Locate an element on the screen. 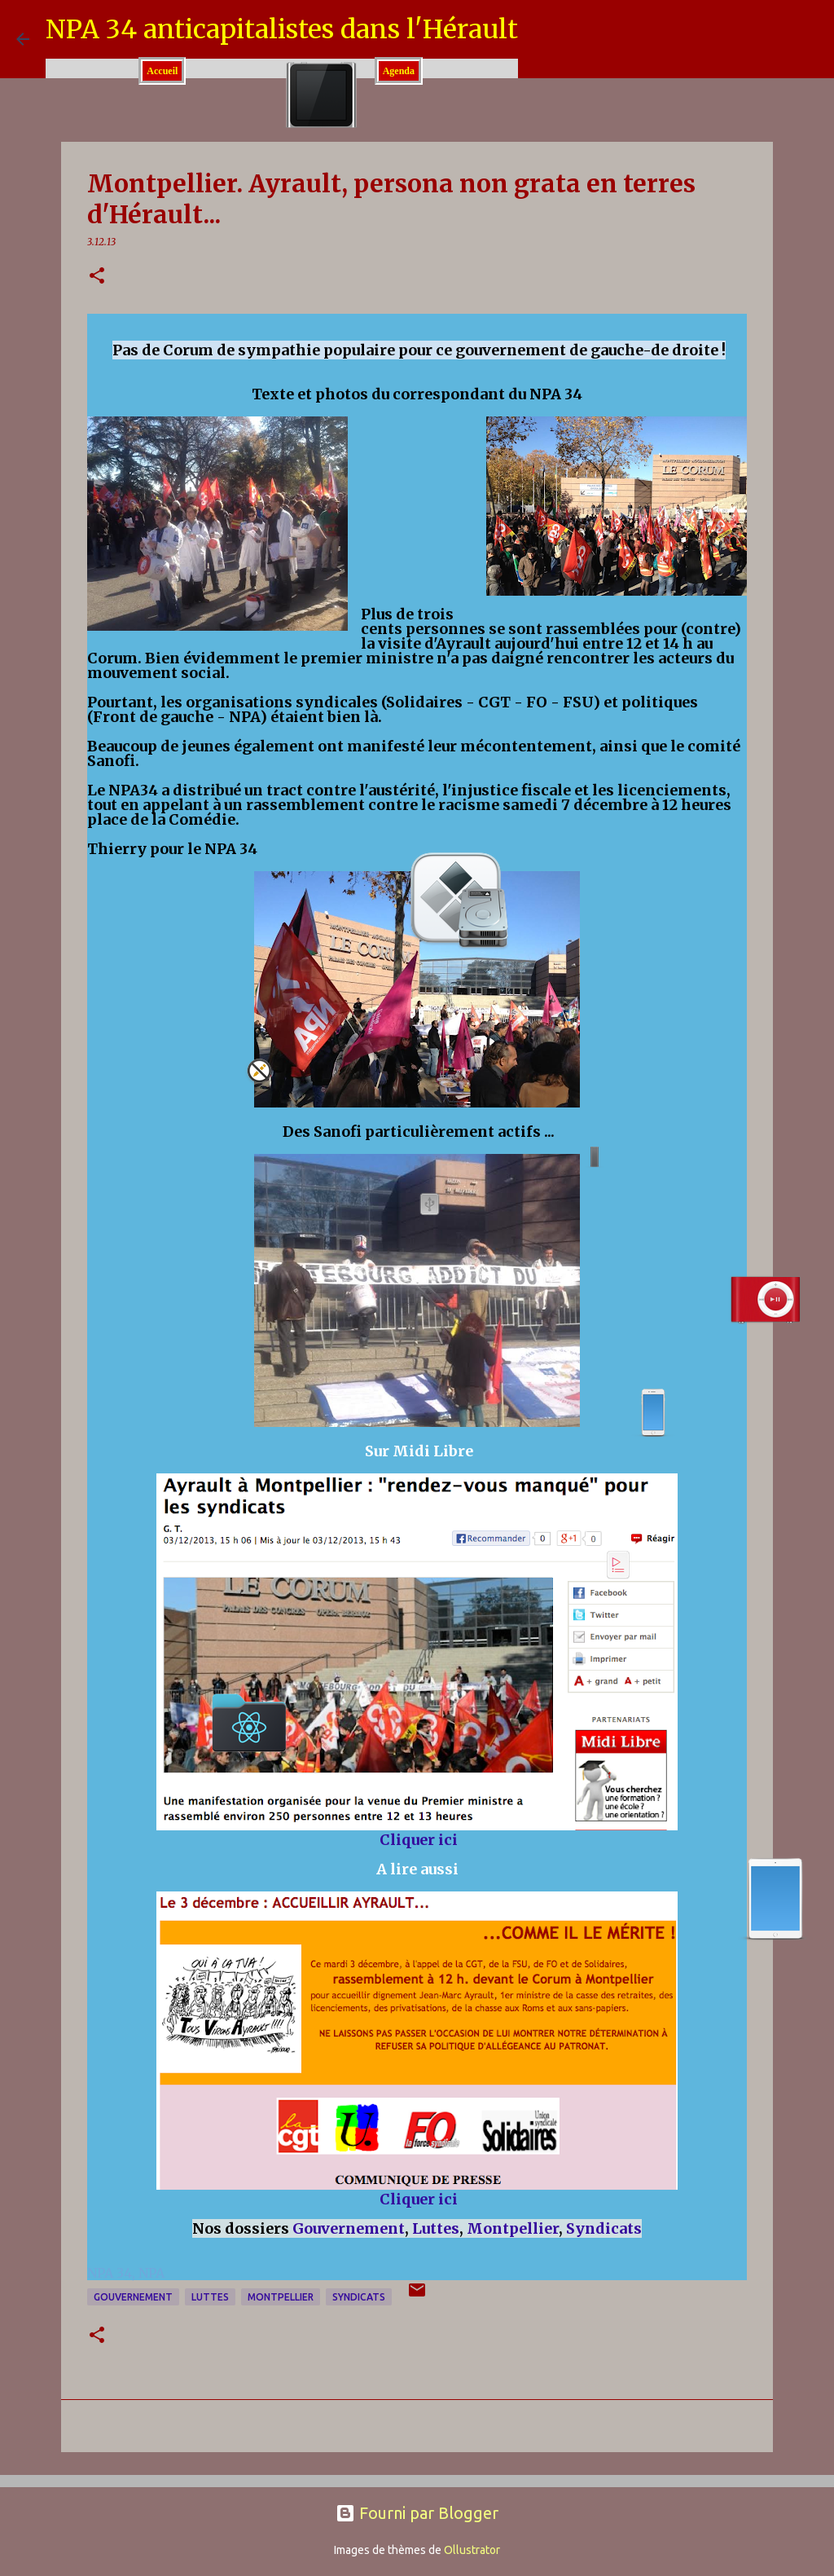 This screenshot has height=2576, width=834. an mp3 playlist file is located at coordinates (618, 1565).